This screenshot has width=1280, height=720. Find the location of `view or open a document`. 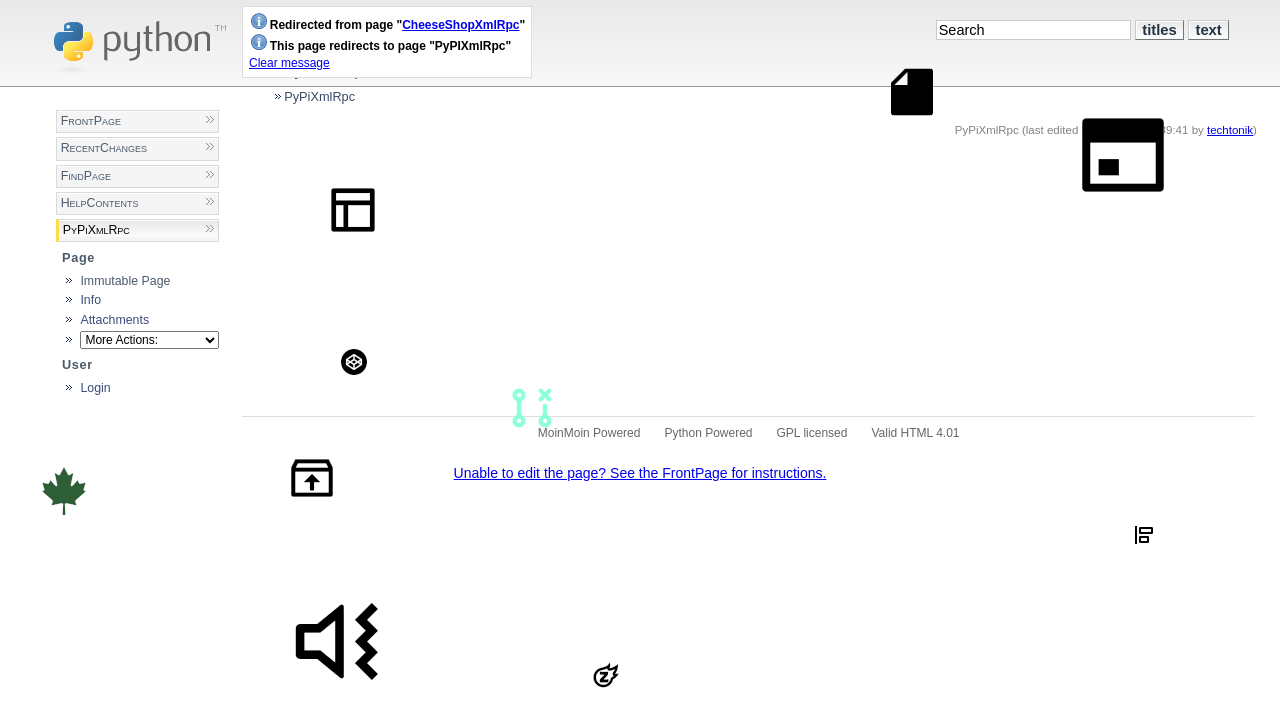

view or open a document is located at coordinates (912, 92).